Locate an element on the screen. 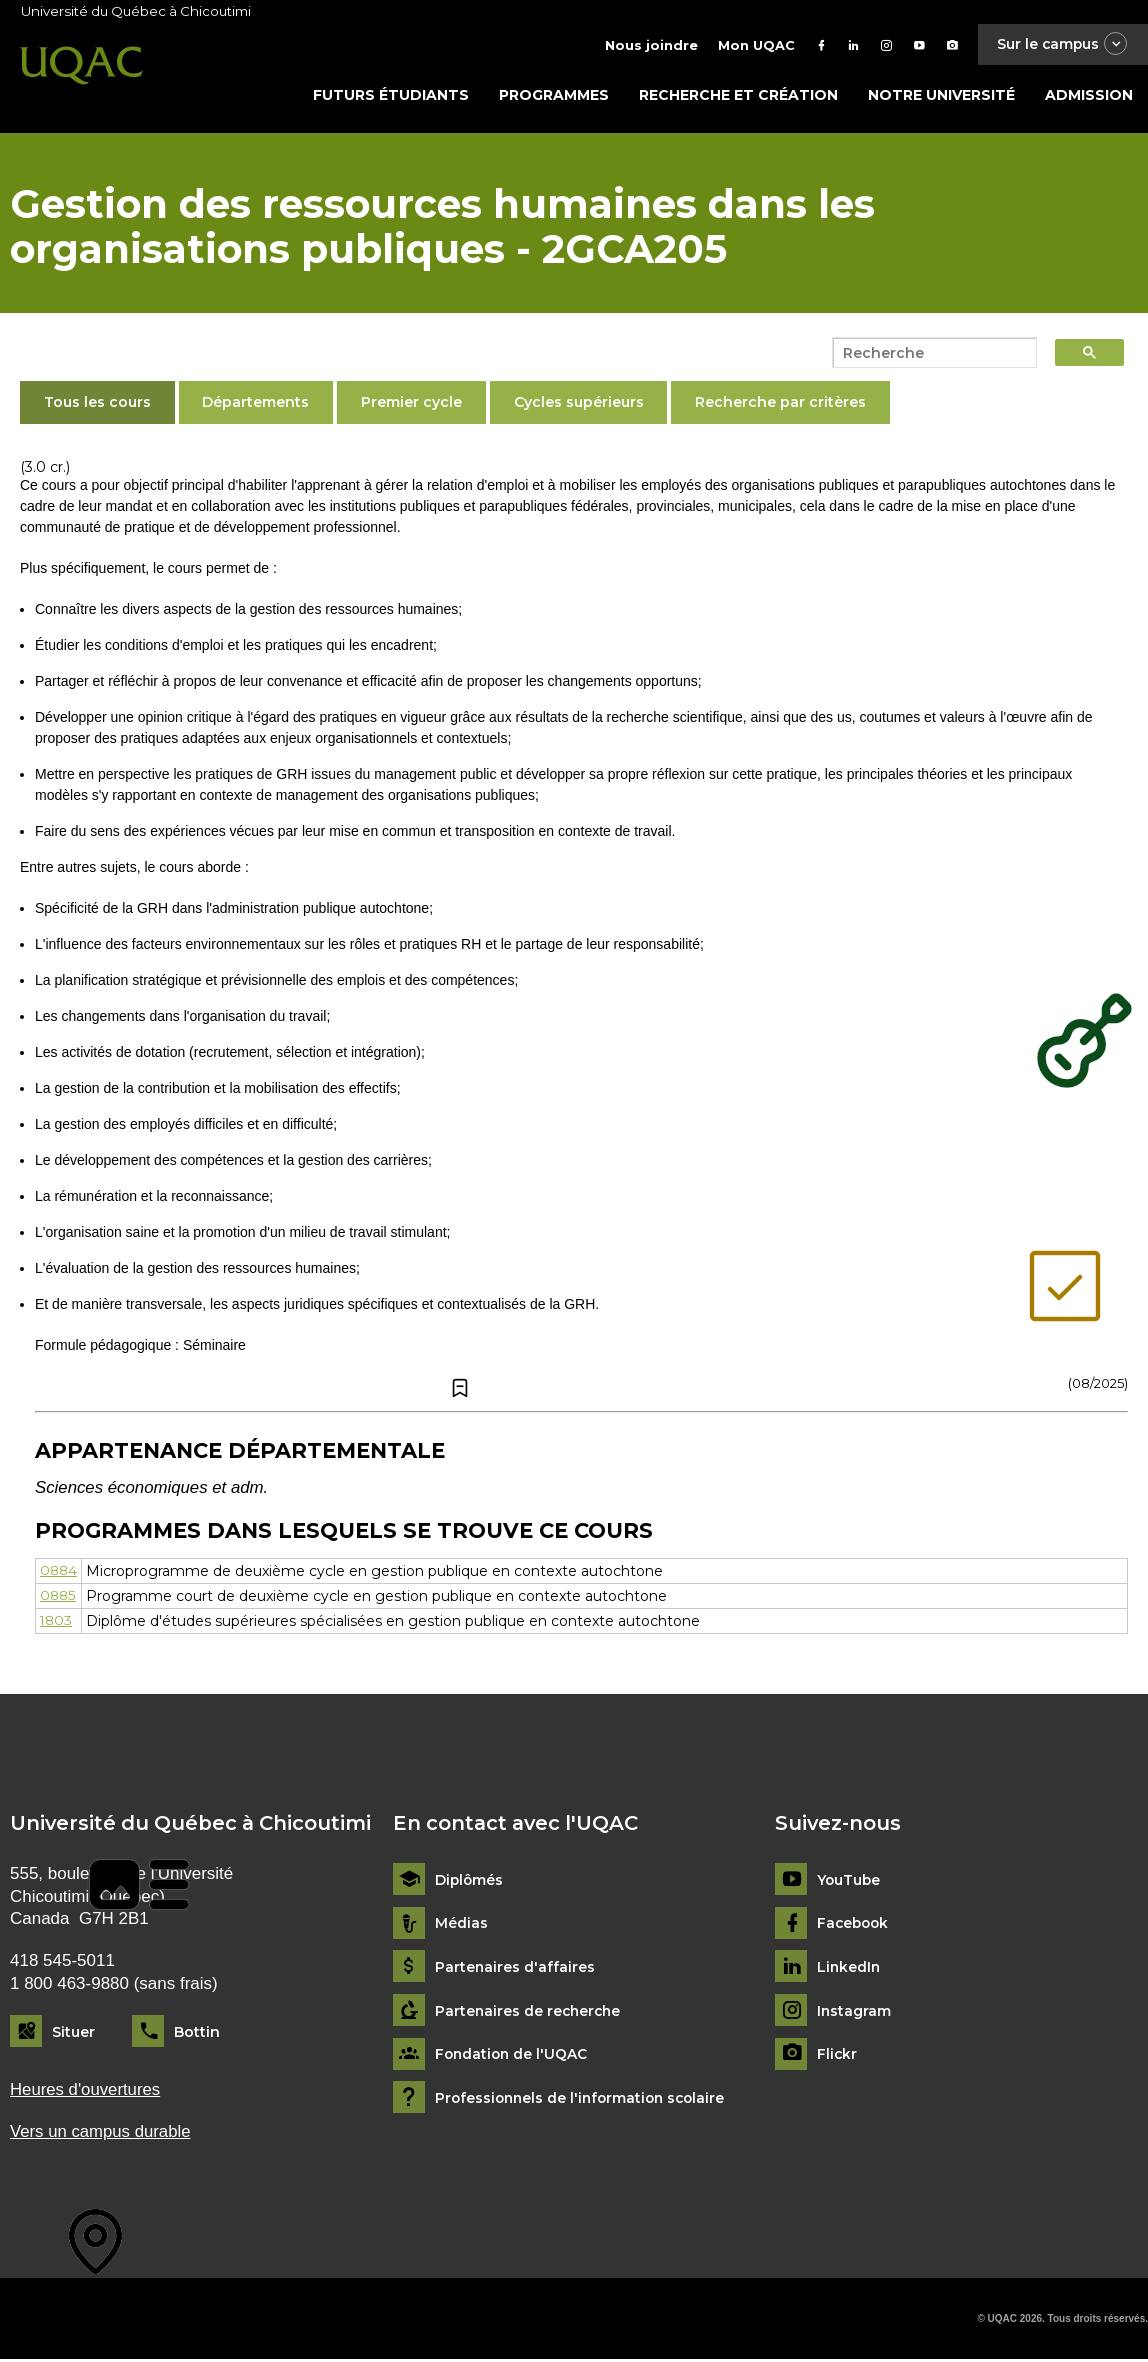  mark a task as complete is located at coordinates (1065, 1286).